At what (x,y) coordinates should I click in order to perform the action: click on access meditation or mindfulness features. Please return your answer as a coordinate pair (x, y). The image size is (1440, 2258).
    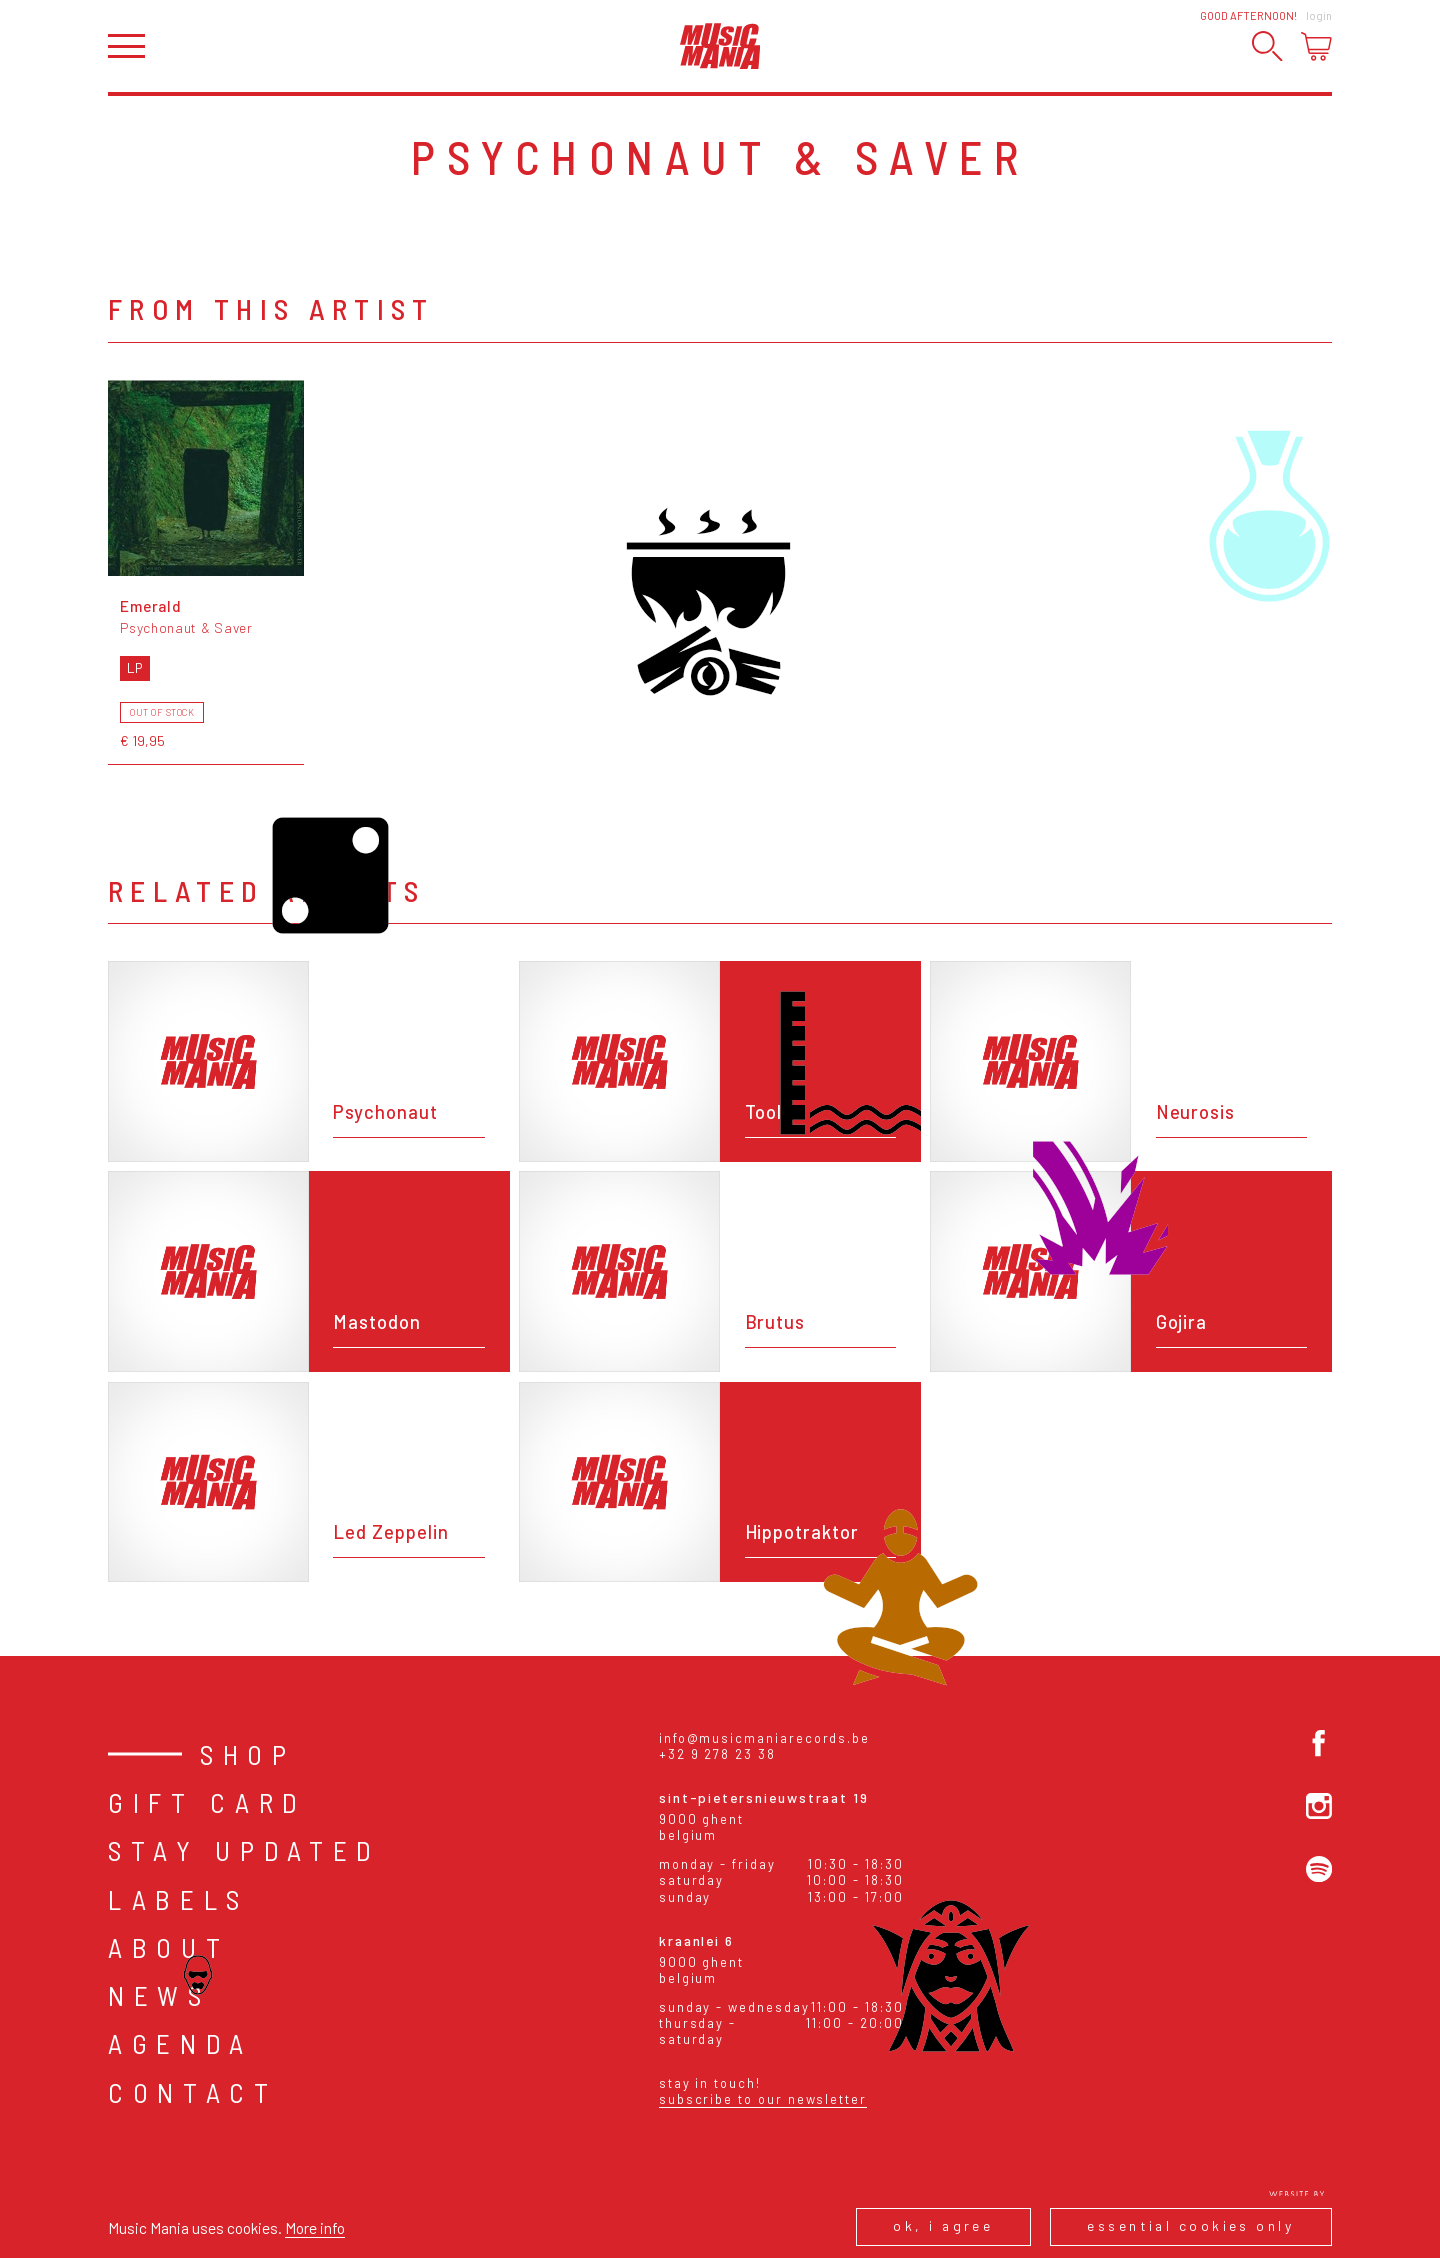
    Looking at the image, I should click on (898, 1598).